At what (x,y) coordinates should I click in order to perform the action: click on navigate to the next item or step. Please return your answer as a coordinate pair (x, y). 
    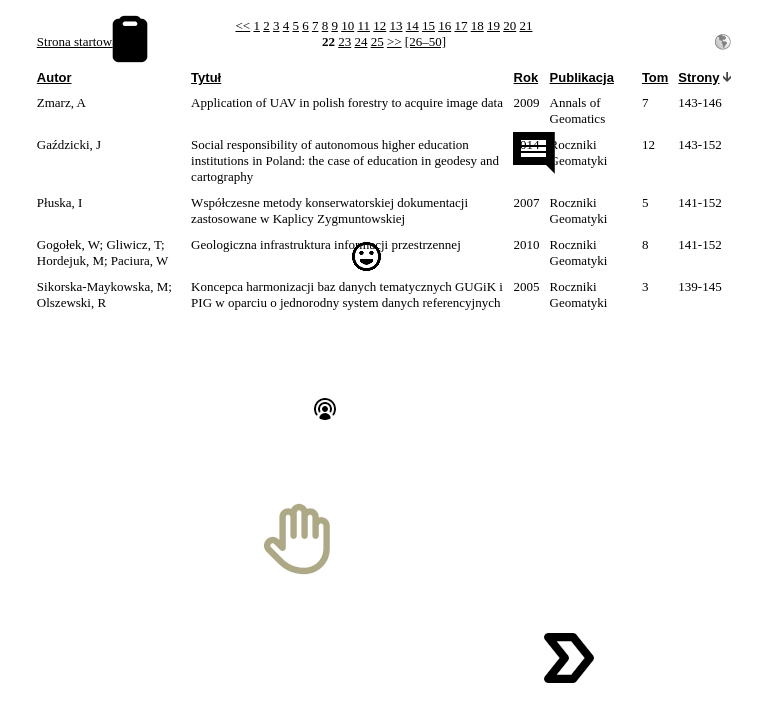
    Looking at the image, I should click on (569, 658).